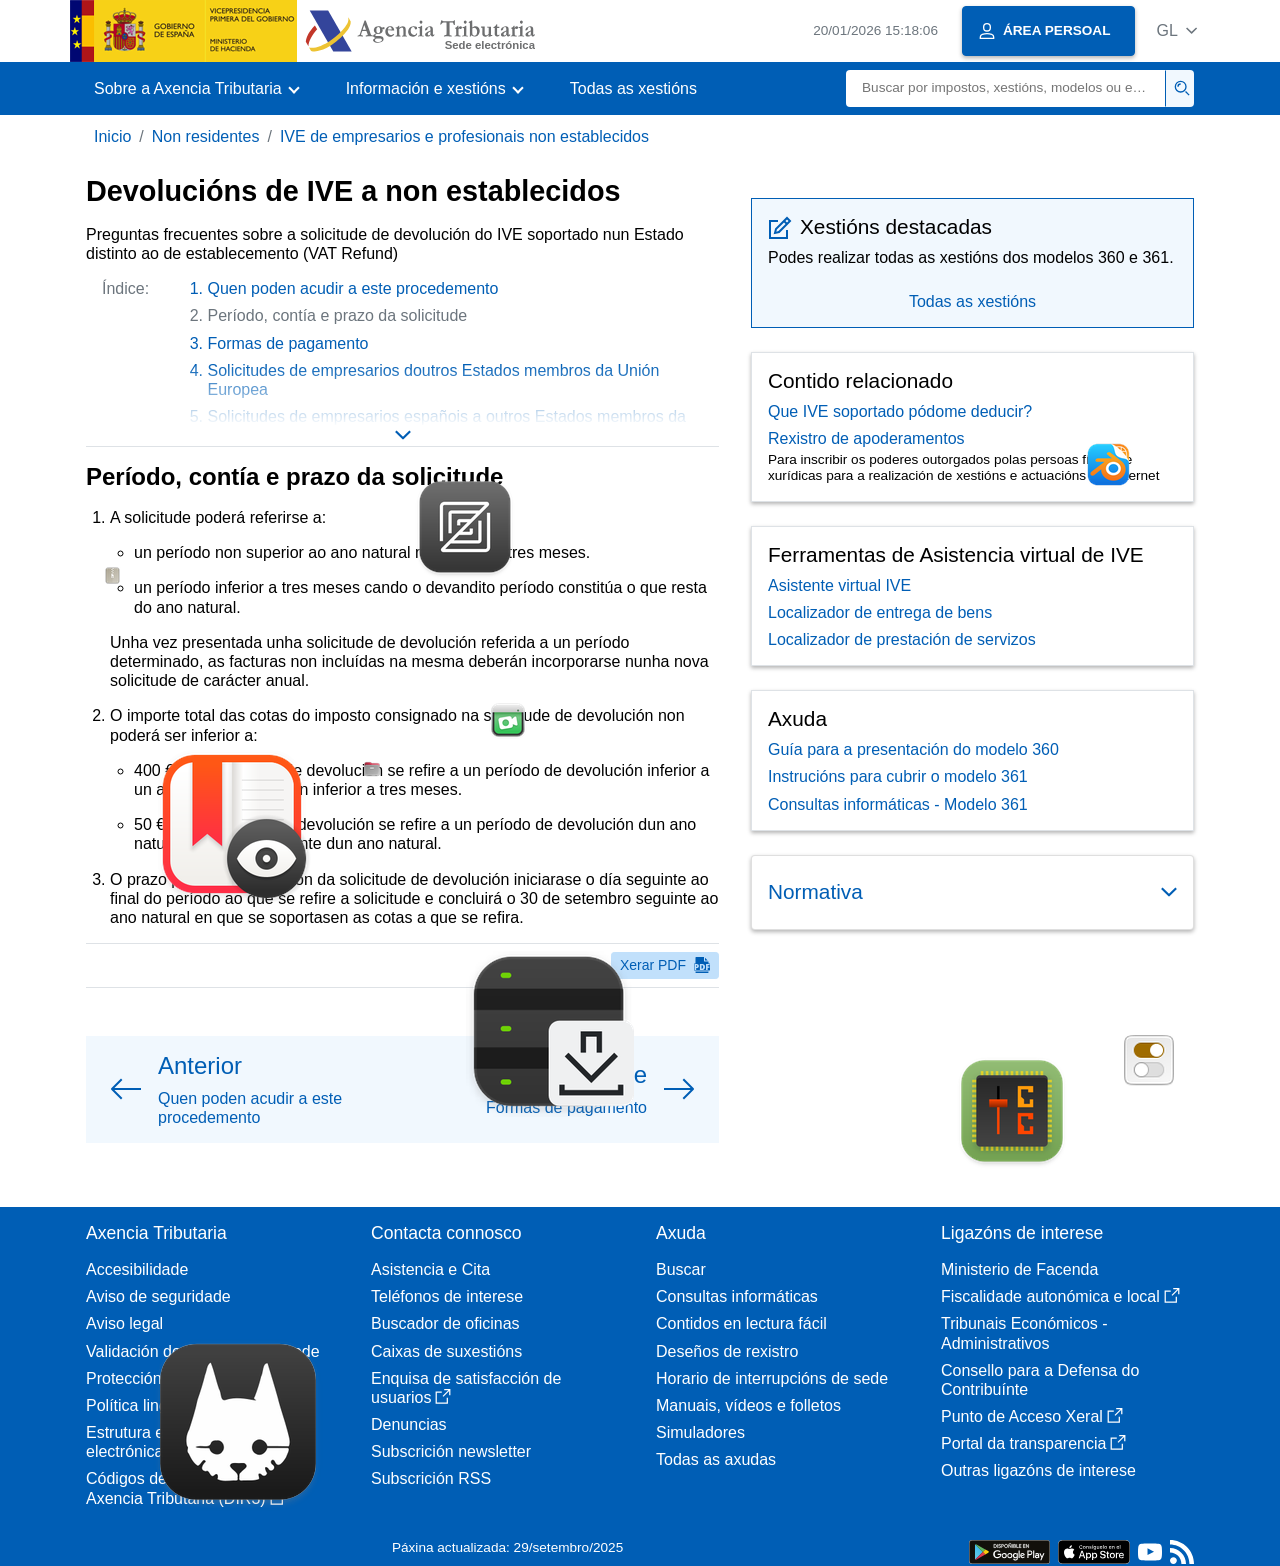 The height and width of the screenshot is (1566, 1280). I want to click on open Blender 3D modeling application, so click(1108, 464).